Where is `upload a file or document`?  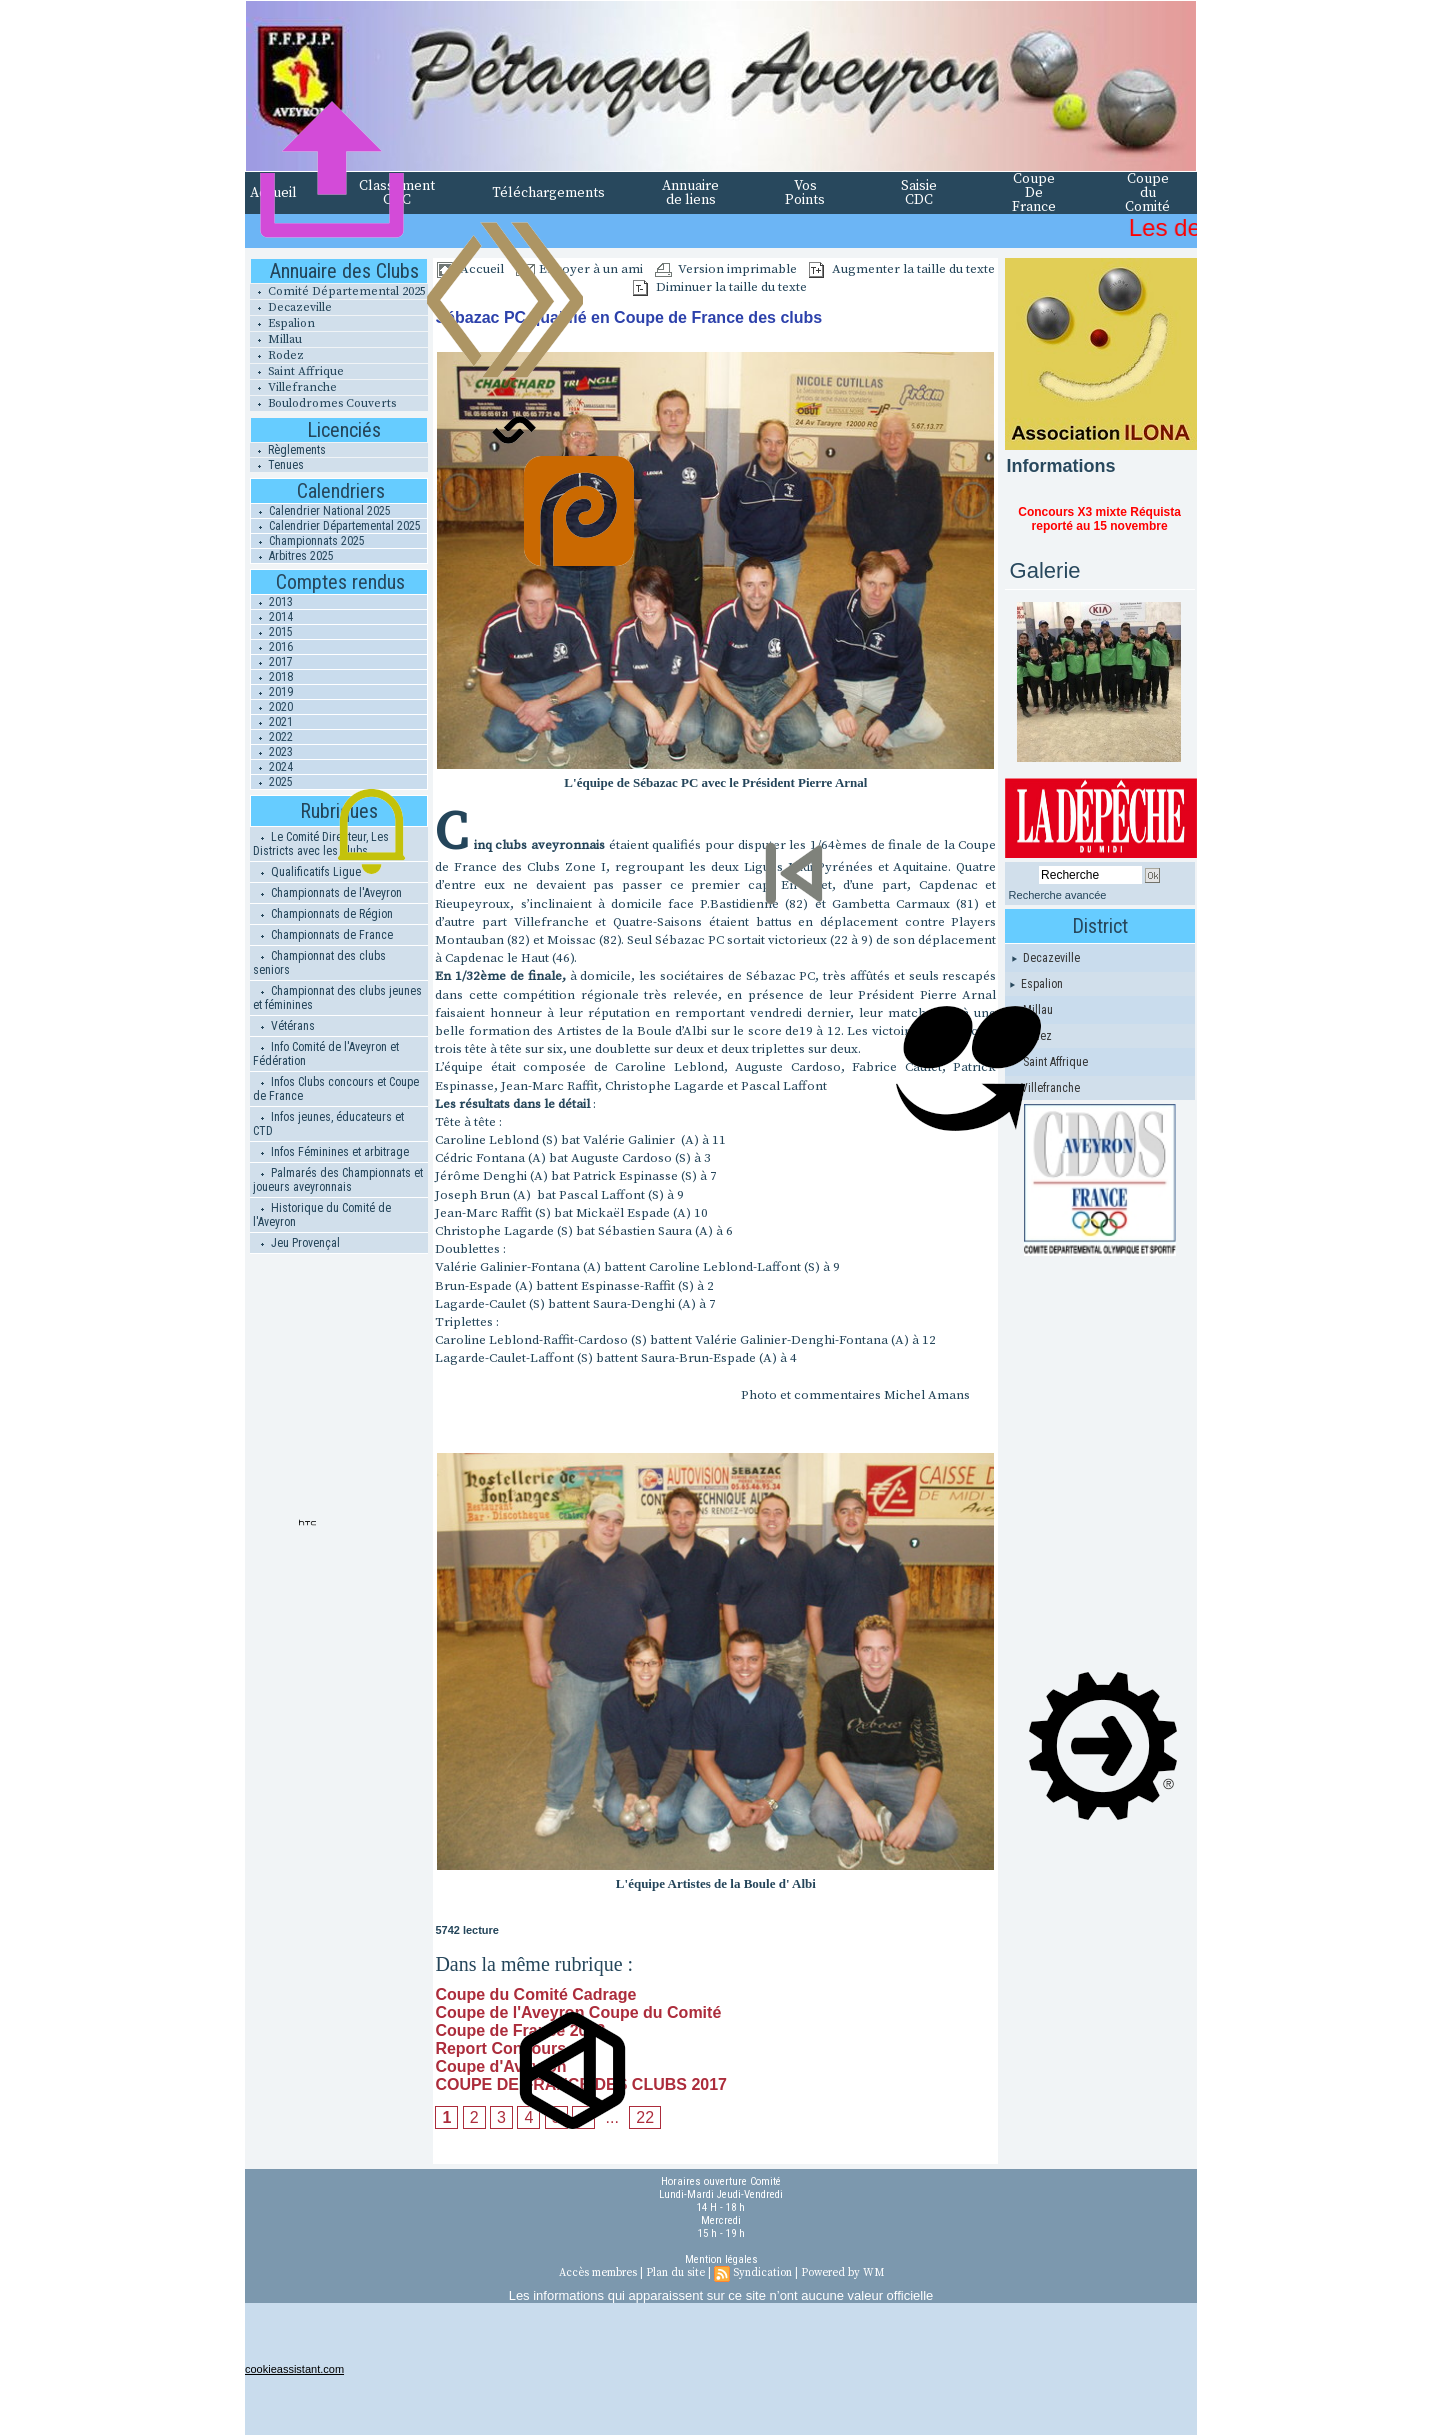
upload a file or document is located at coordinates (332, 173).